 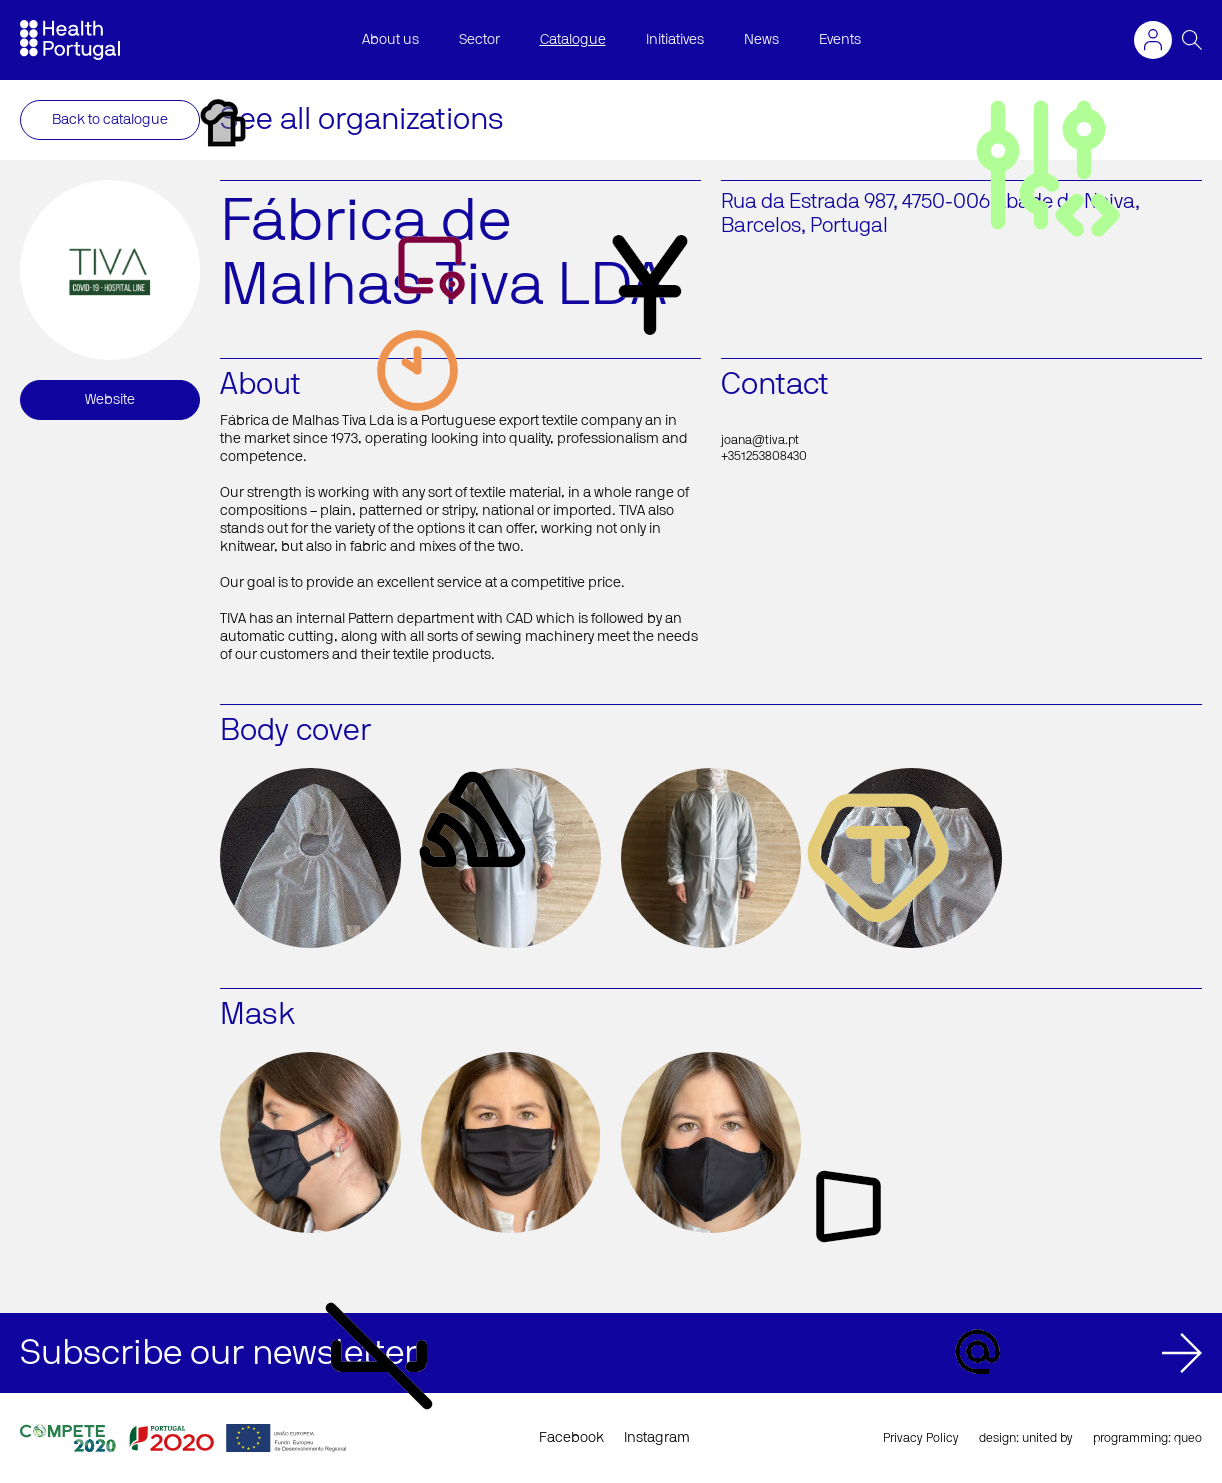 I want to click on find nearby sports bars or pubs, so click(x=223, y=124).